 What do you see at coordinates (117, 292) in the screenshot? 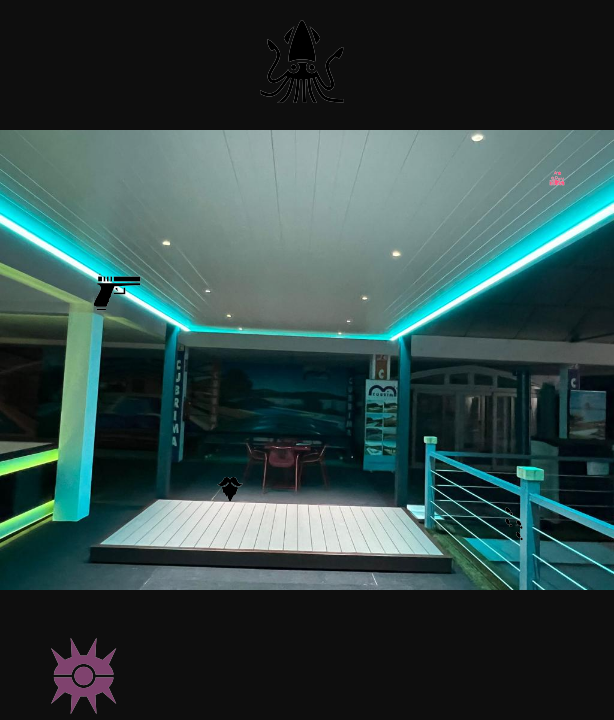
I see `access weapons inventory in game` at bounding box center [117, 292].